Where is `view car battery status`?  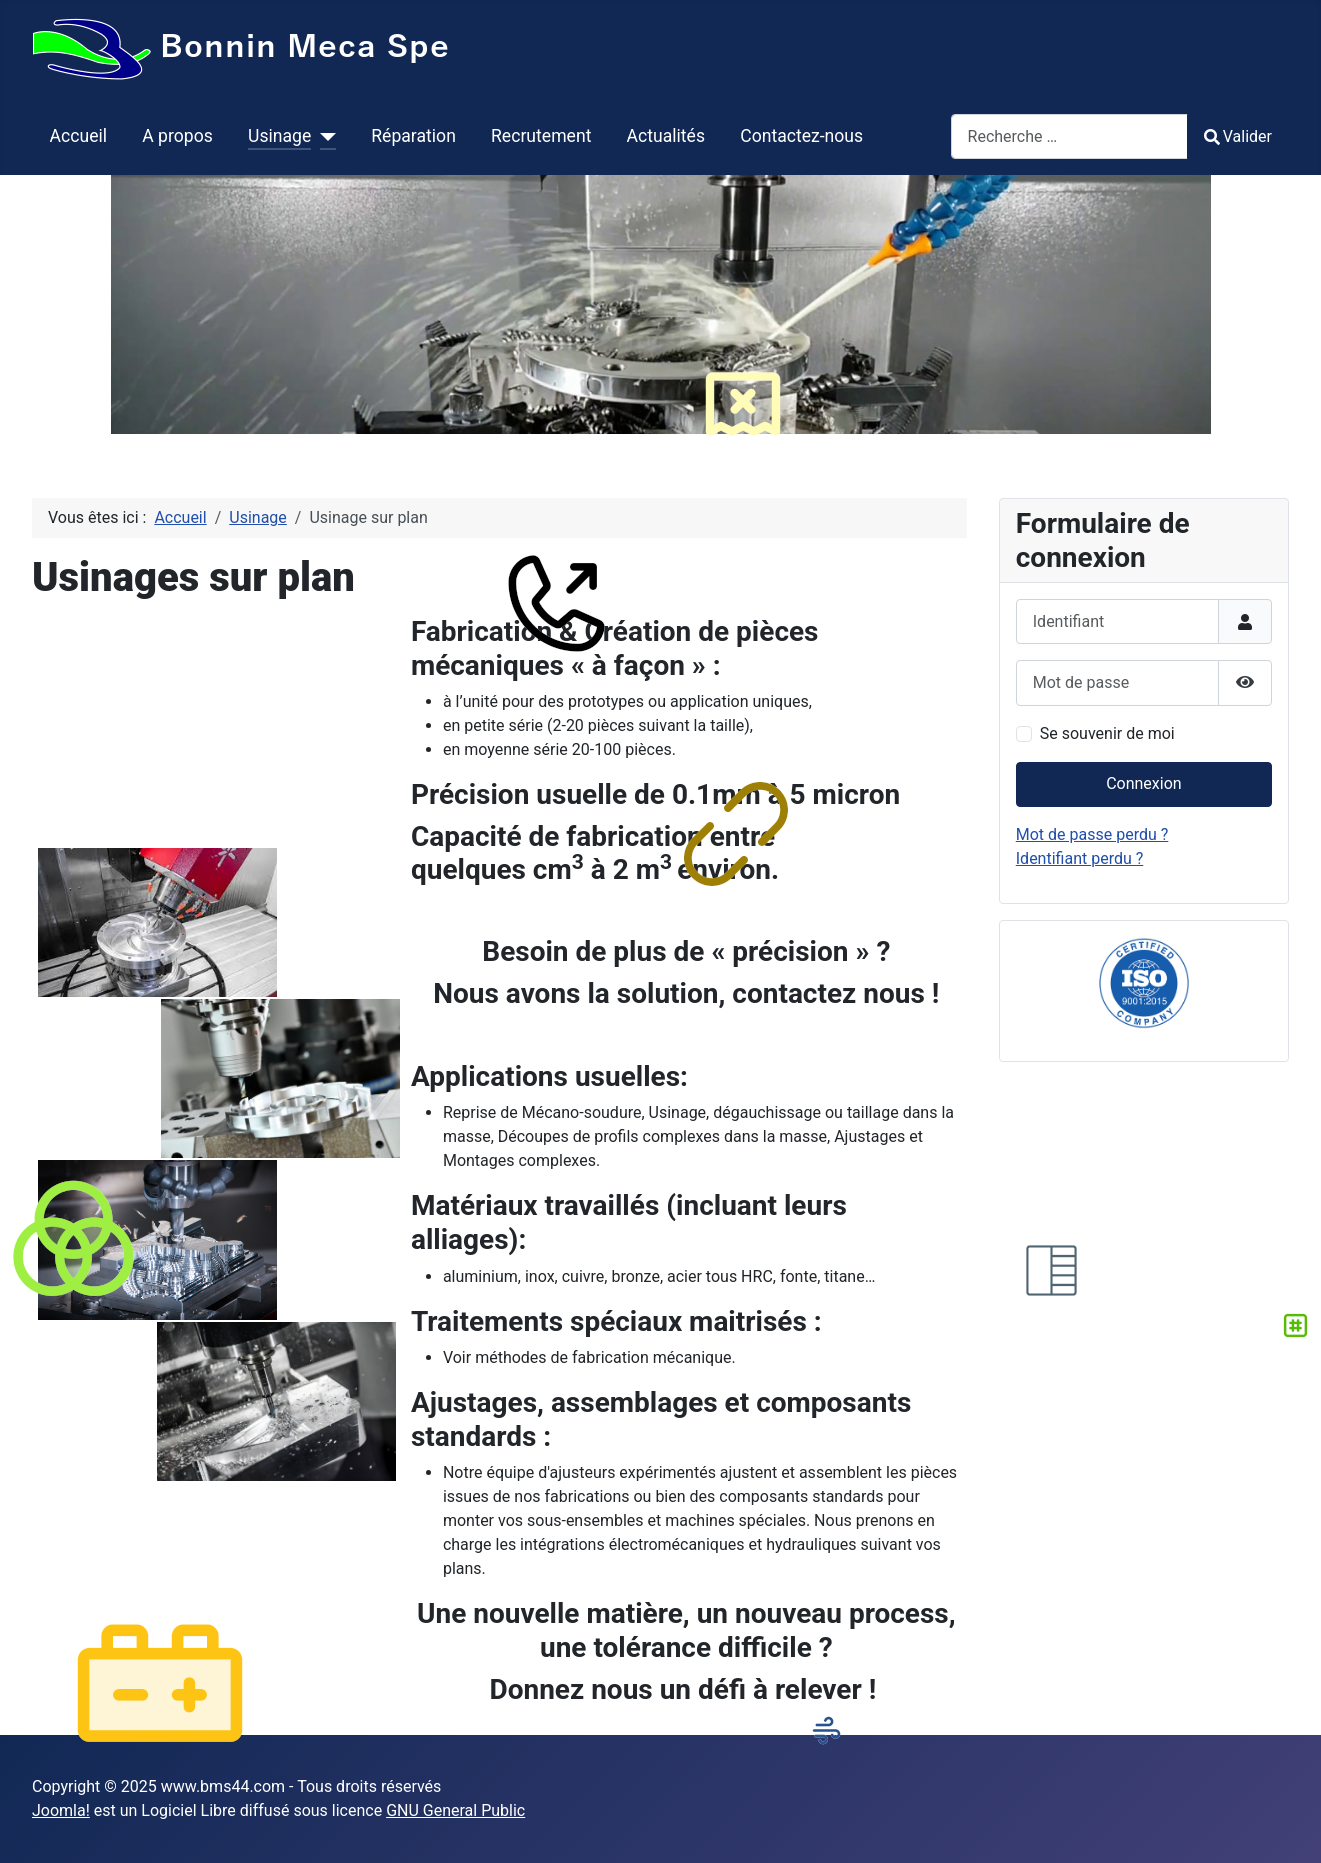
view car battery status is located at coordinates (160, 1689).